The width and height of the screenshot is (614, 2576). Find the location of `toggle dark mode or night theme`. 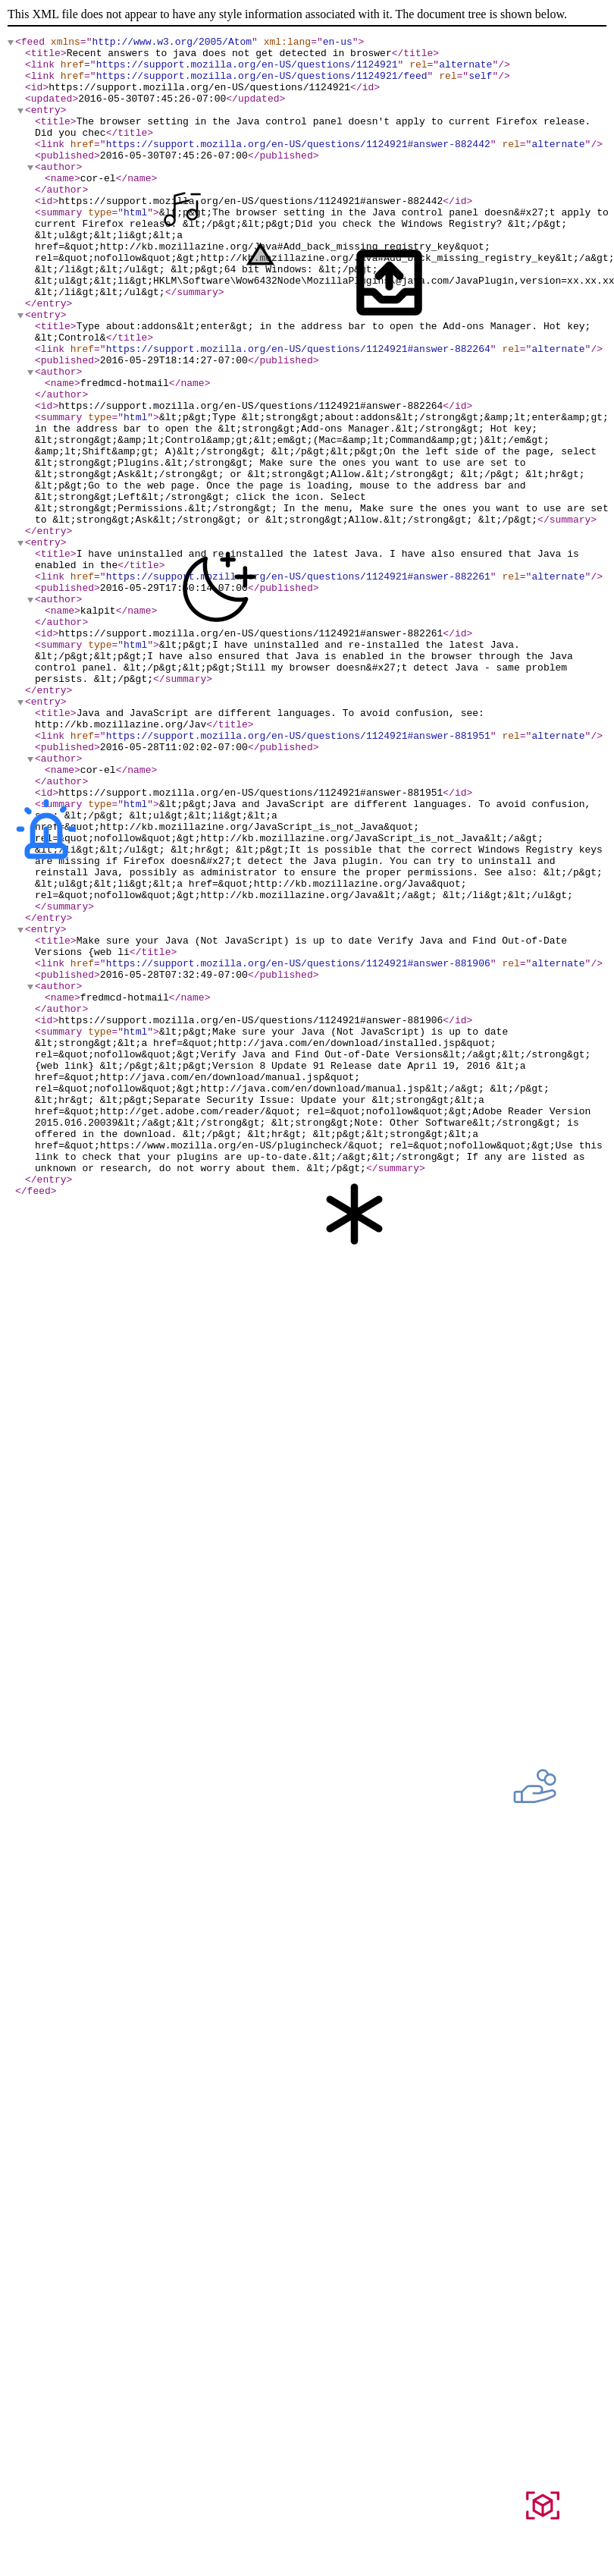

toggle dark mode or night theme is located at coordinates (216, 588).